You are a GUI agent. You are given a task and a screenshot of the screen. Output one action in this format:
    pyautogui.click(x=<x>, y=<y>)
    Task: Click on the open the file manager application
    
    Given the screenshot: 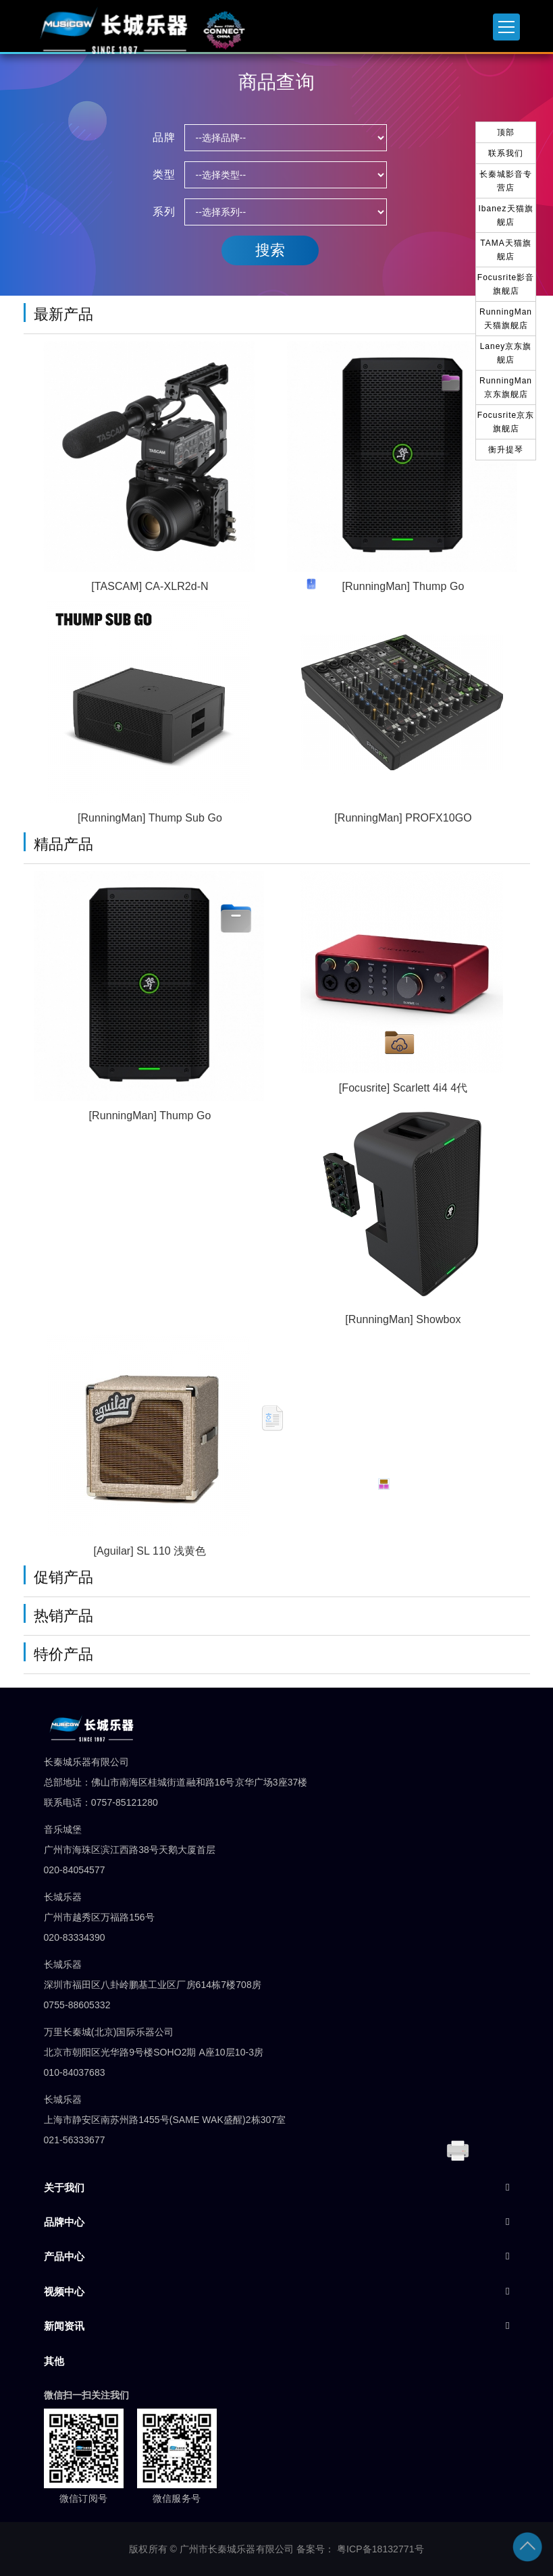 What is the action you would take?
    pyautogui.click(x=236, y=918)
    